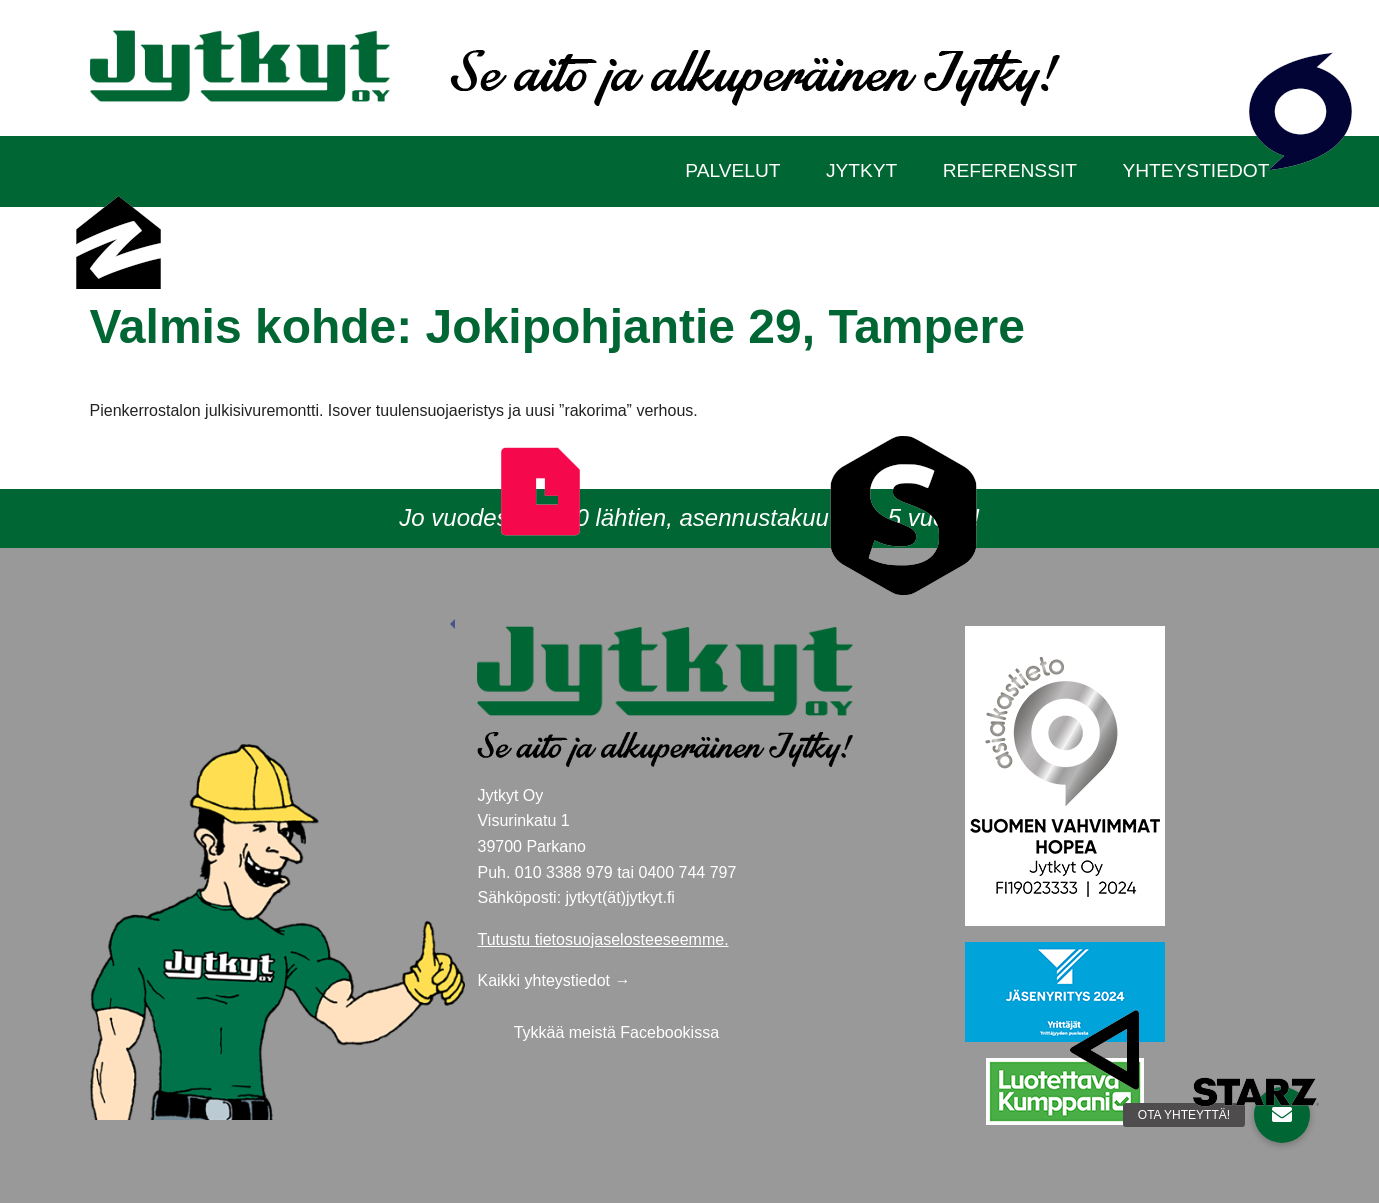 The image size is (1379, 1203). What do you see at coordinates (1109, 1050) in the screenshot?
I see `play media in reverse` at bounding box center [1109, 1050].